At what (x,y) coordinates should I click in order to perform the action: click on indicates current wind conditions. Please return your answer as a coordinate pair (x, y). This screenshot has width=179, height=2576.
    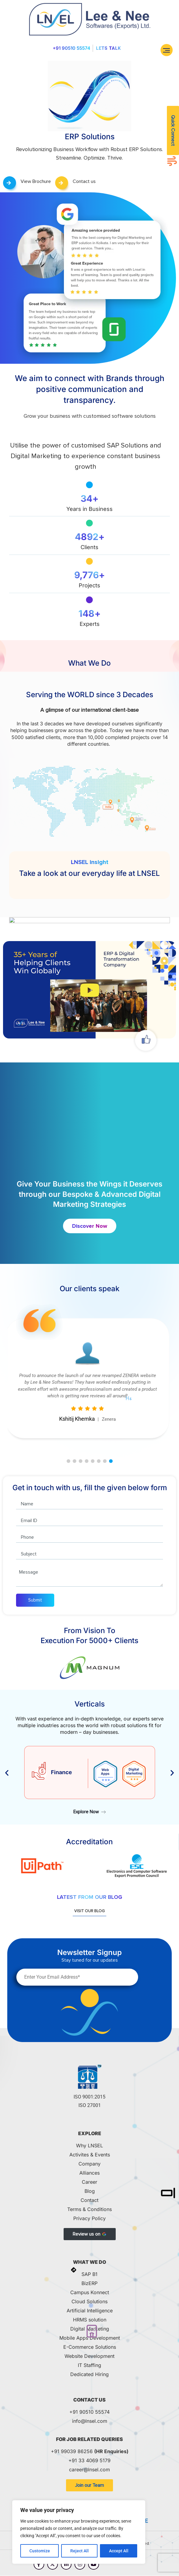
    Looking at the image, I should click on (172, 161).